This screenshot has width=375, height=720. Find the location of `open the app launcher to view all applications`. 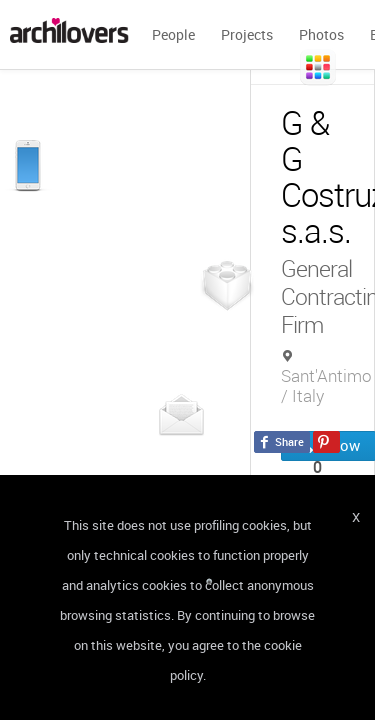

open the app launcher to view all applications is located at coordinates (318, 67).